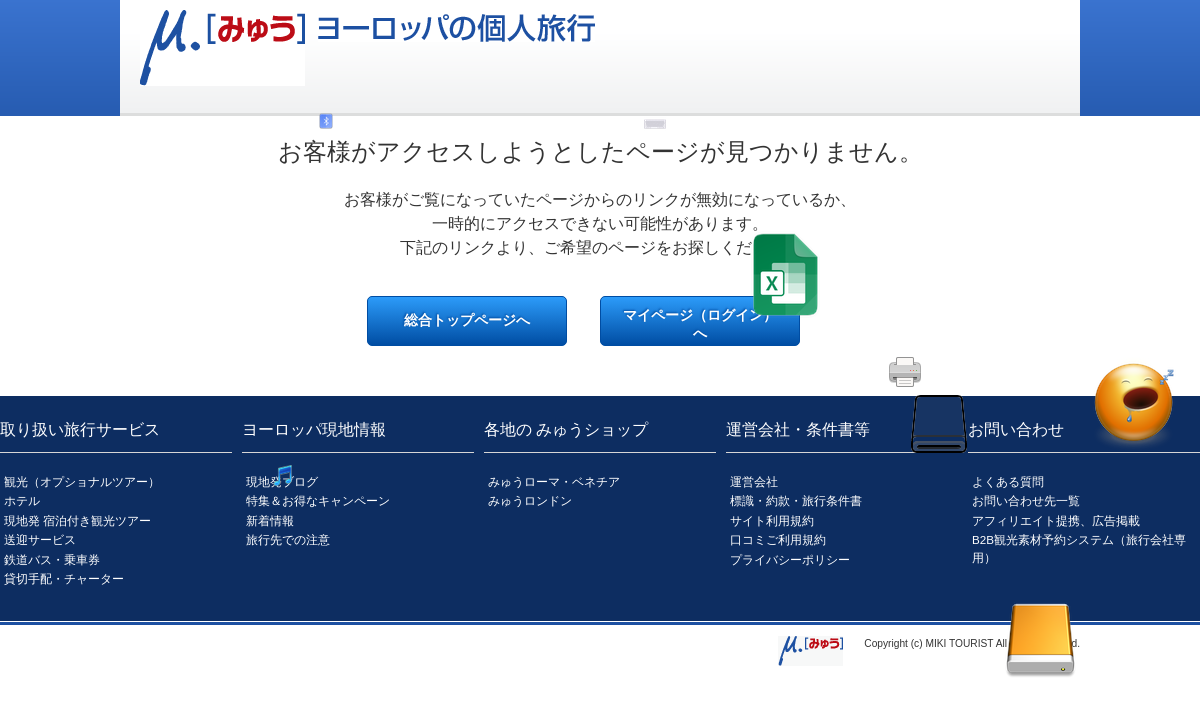 Image resolution: width=1200 pixels, height=720 pixels. Describe the element at coordinates (905, 372) in the screenshot. I see `print the current document` at that location.